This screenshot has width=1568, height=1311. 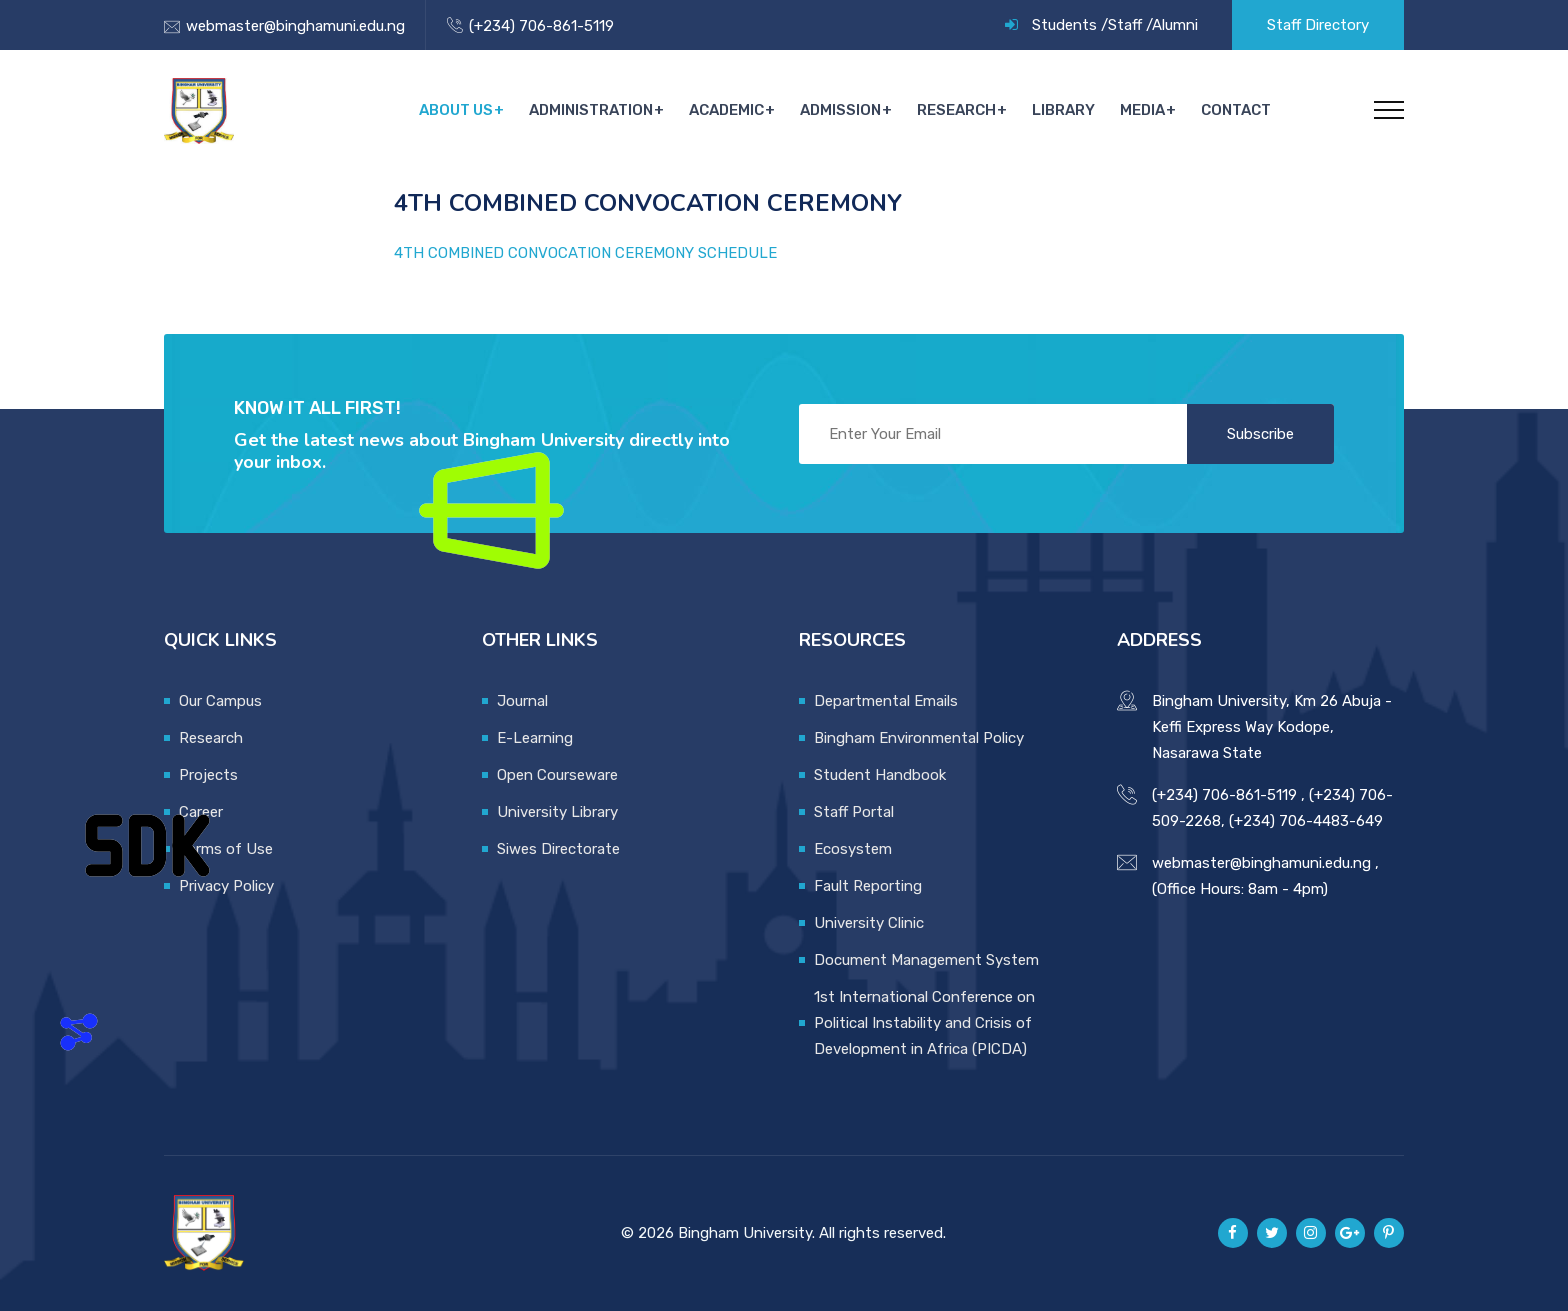 What do you see at coordinates (491, 510) in the screenshot?
I see `adjust perspective or viewing angle` at bounding box center [491, 510].